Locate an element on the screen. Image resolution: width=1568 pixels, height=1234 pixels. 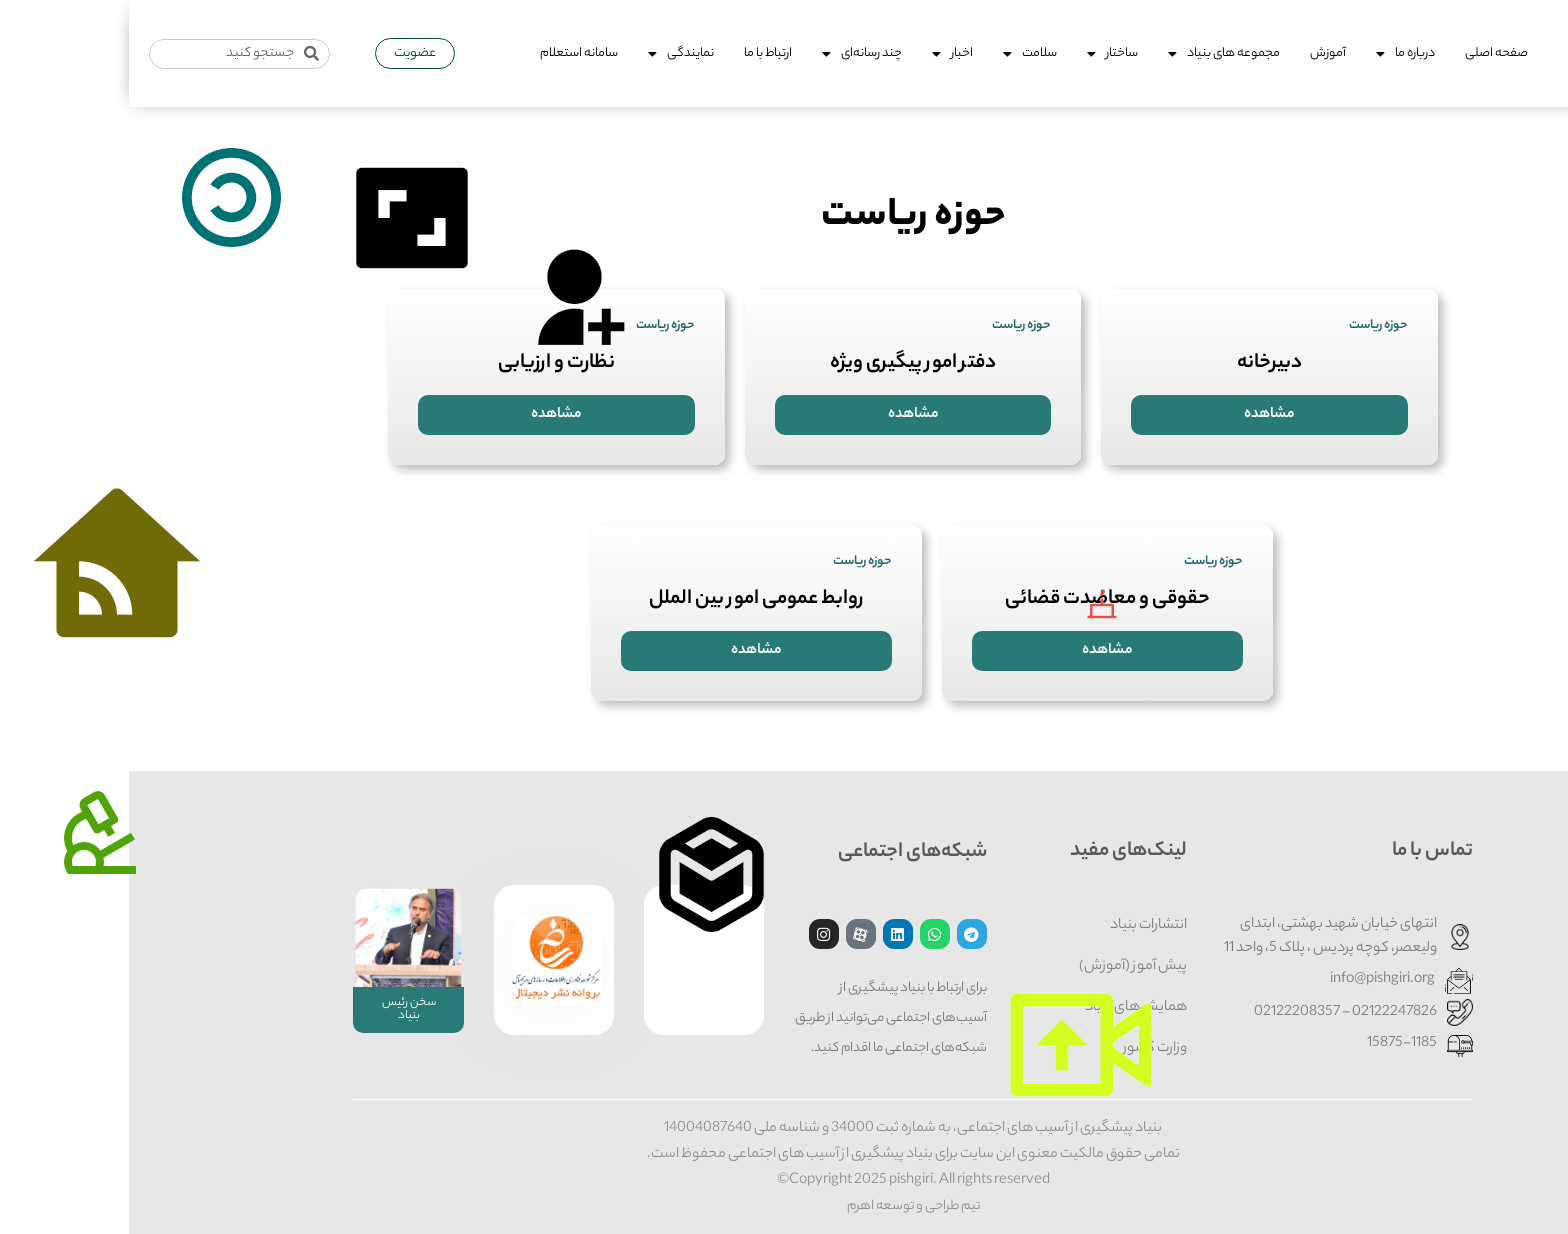
view birthday or celebration notifications is located at coordinates (1102, 605).